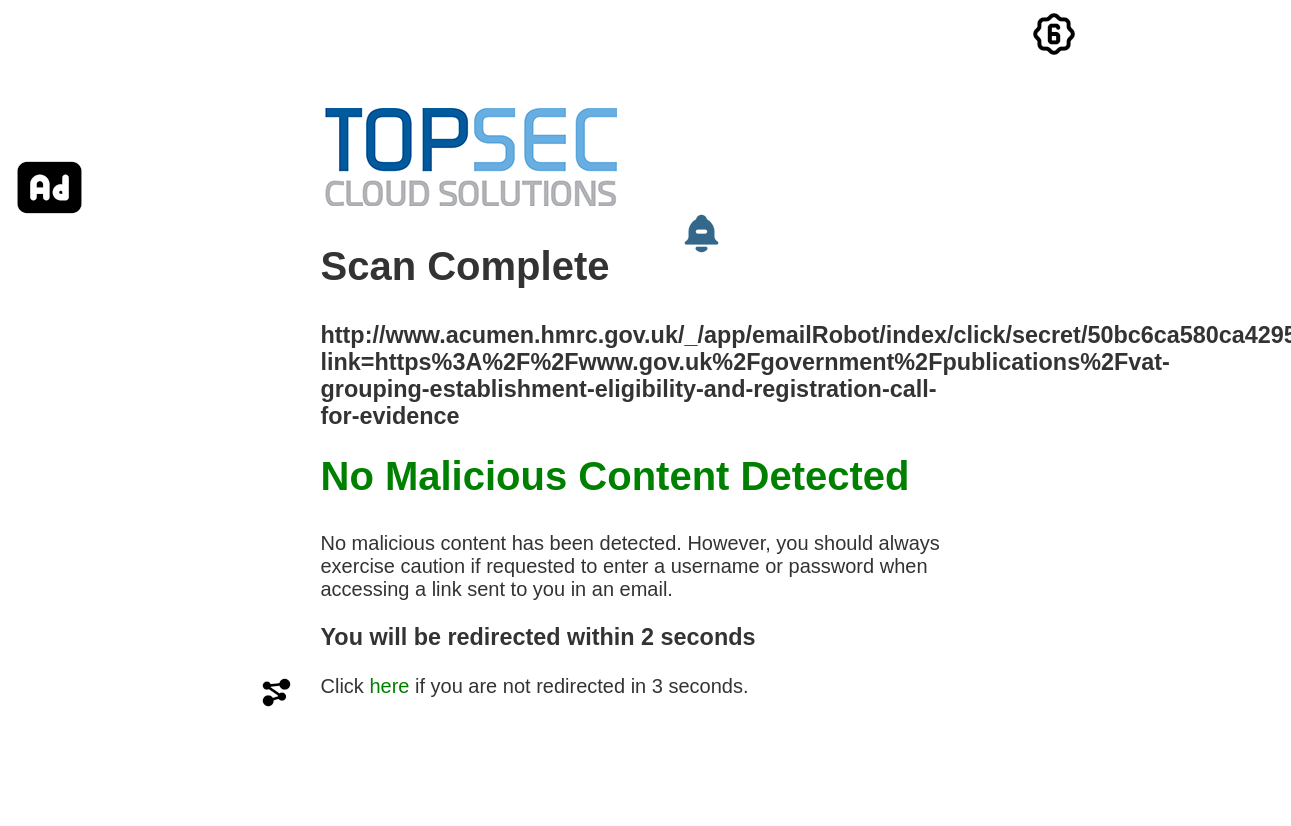 This screenshot has width=1291, height=826. What do you see at coordinates (1054, 34) in the screenshot?
I see `indicates rank or position number 6` at bounding box center [1054, 34].